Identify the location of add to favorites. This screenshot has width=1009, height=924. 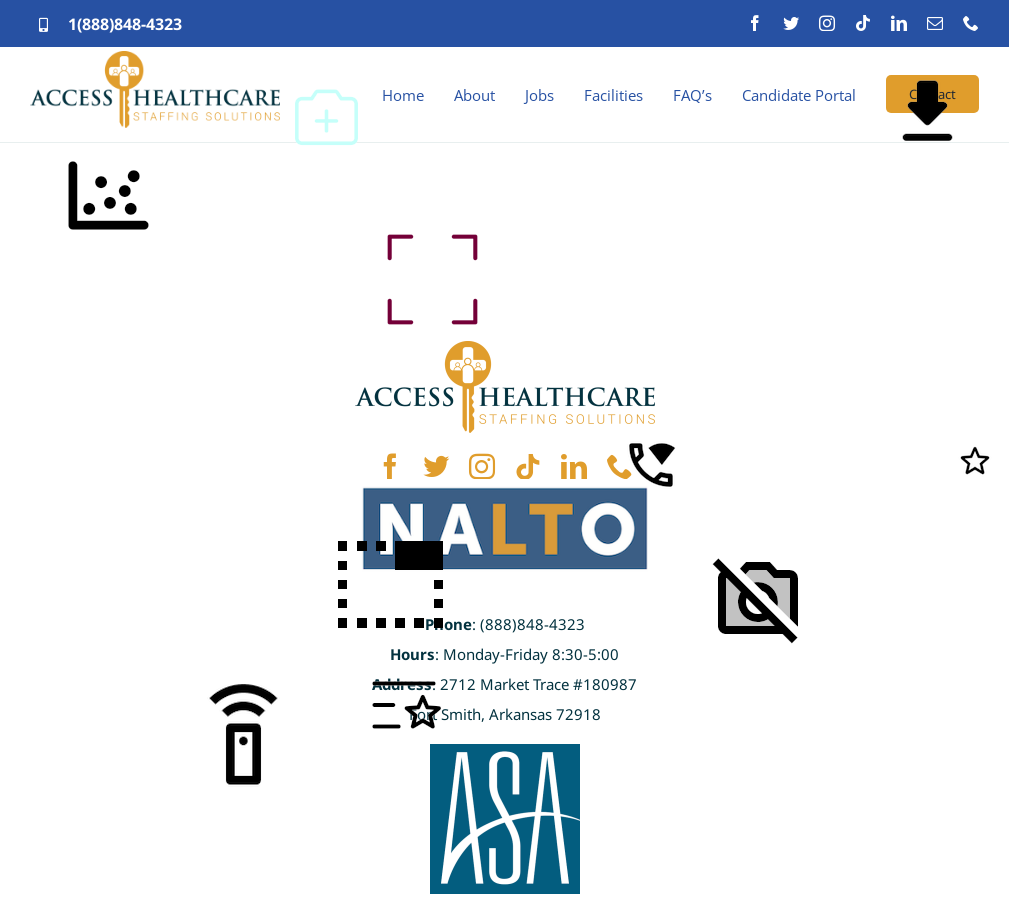
(975, 461).